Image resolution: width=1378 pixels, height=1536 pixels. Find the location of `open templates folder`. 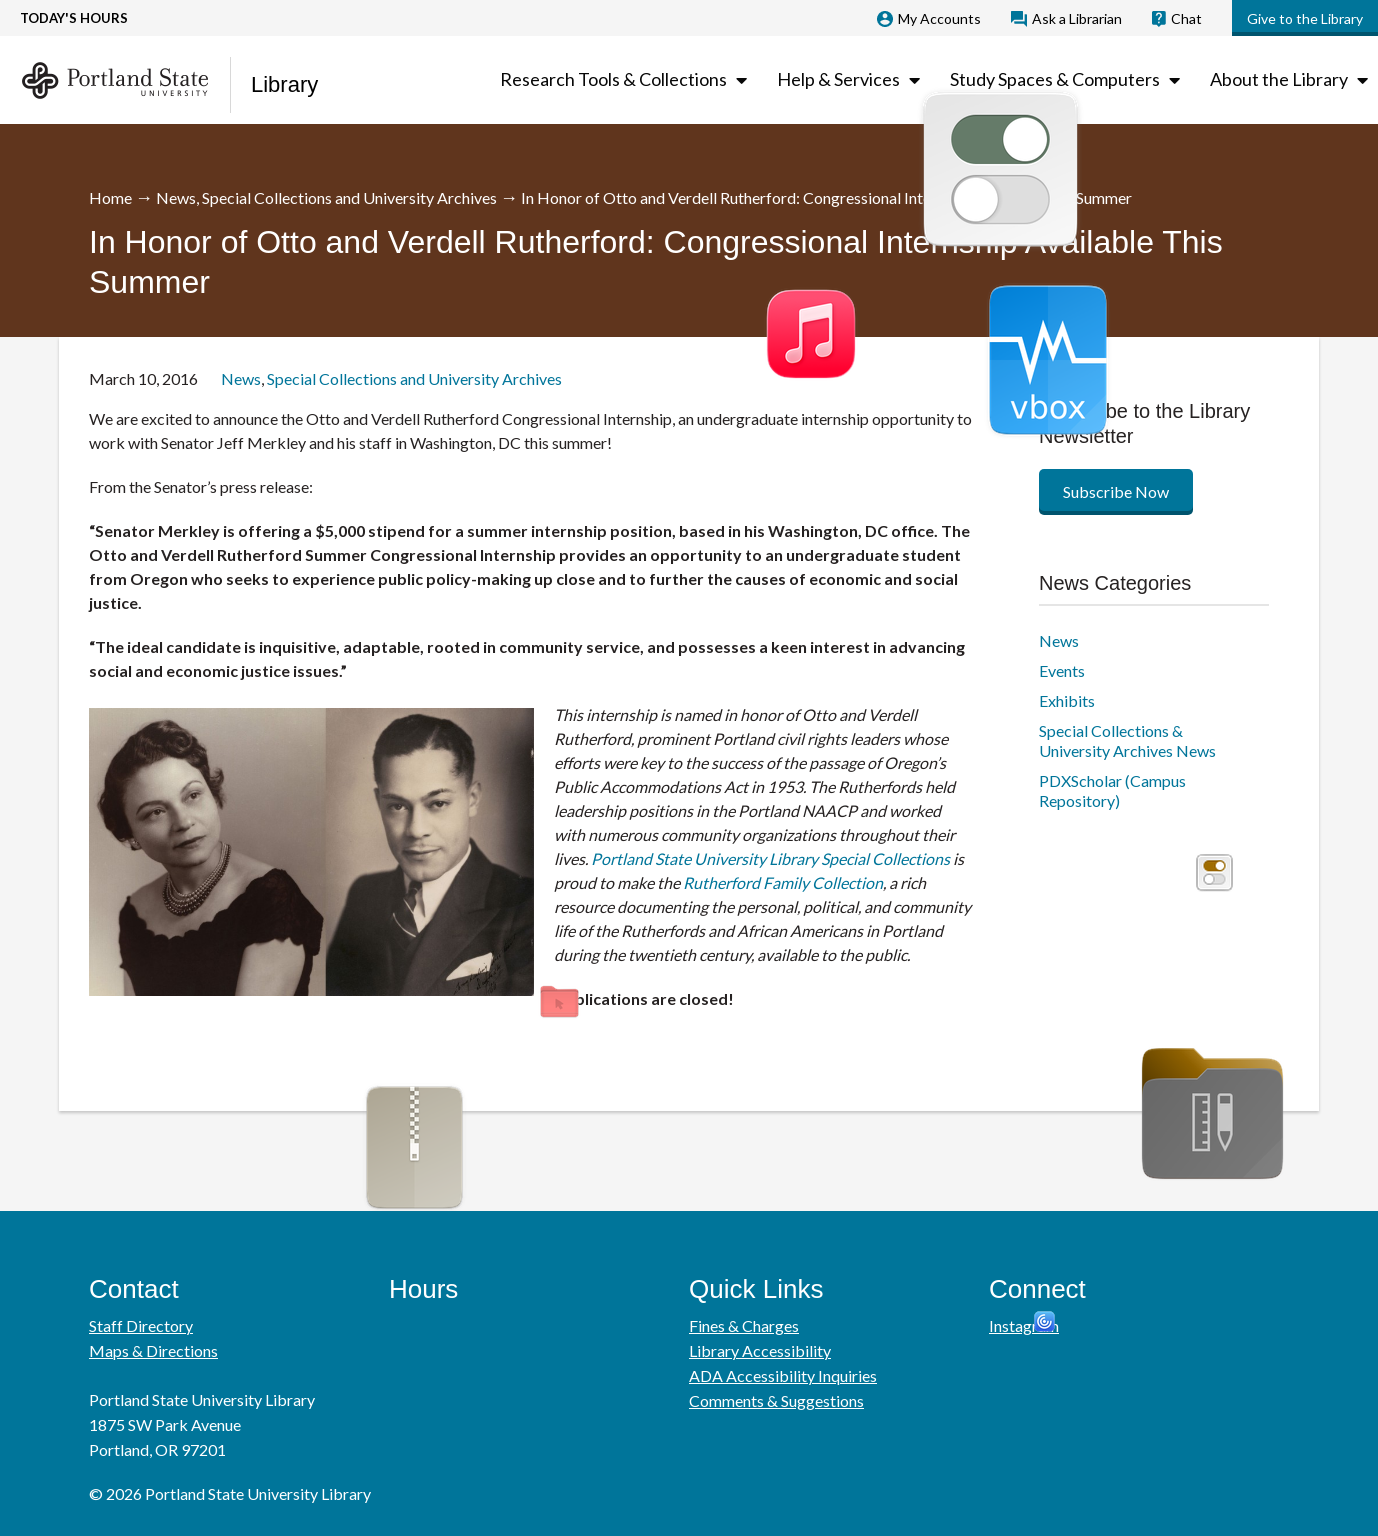

open templates folder is located at coordinates (1212, 1113).